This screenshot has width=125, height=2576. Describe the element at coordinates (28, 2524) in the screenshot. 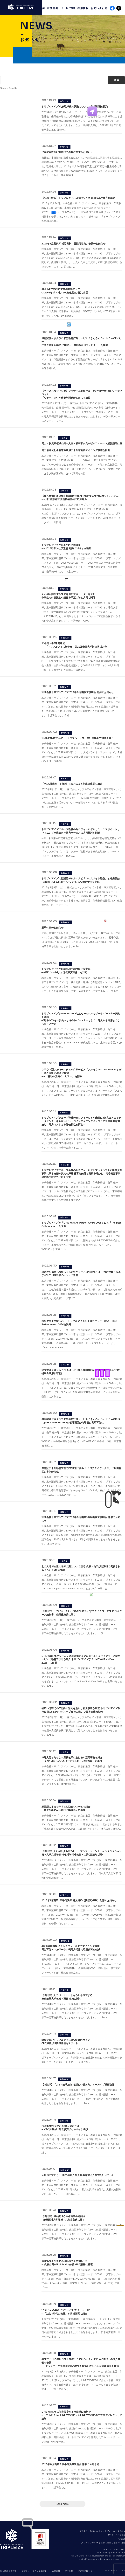

I see `set your status to invisible or offline` at that location.